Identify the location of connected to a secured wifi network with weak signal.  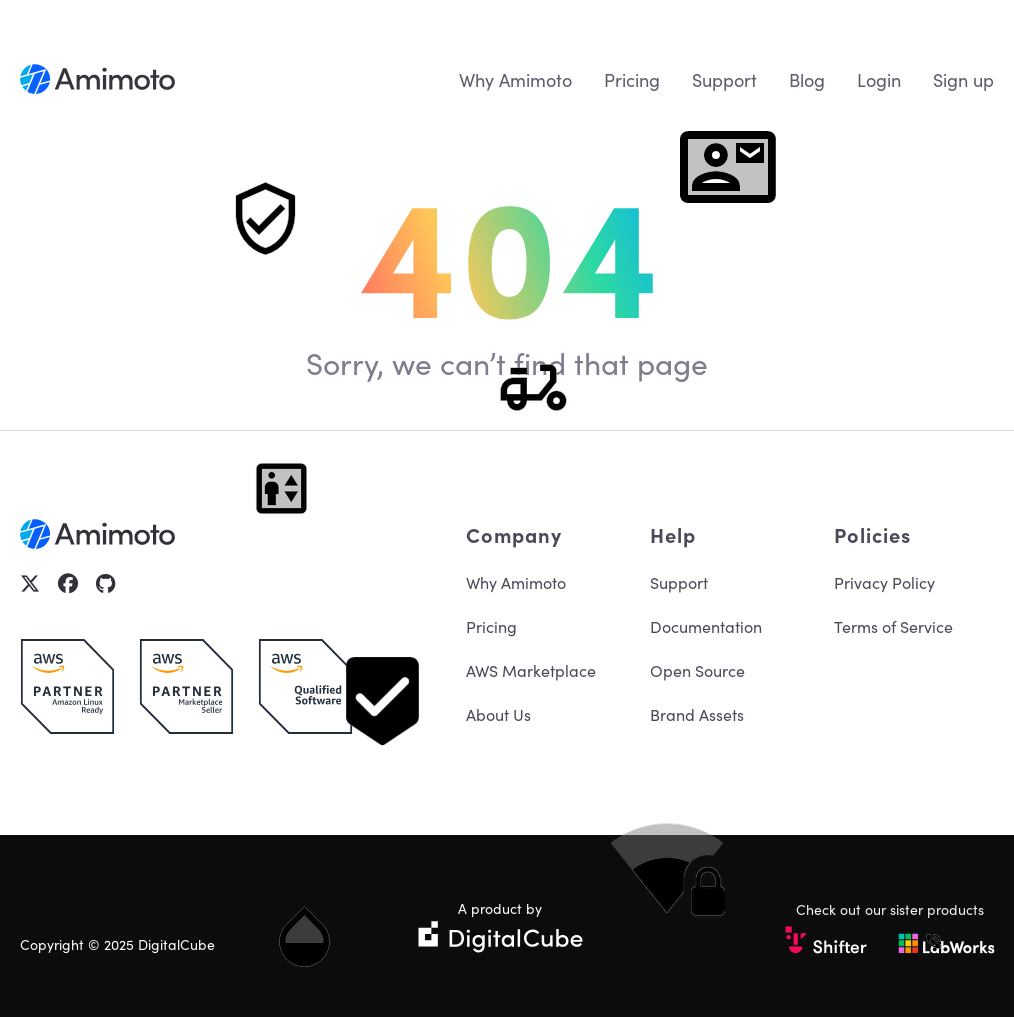
(667, 867).